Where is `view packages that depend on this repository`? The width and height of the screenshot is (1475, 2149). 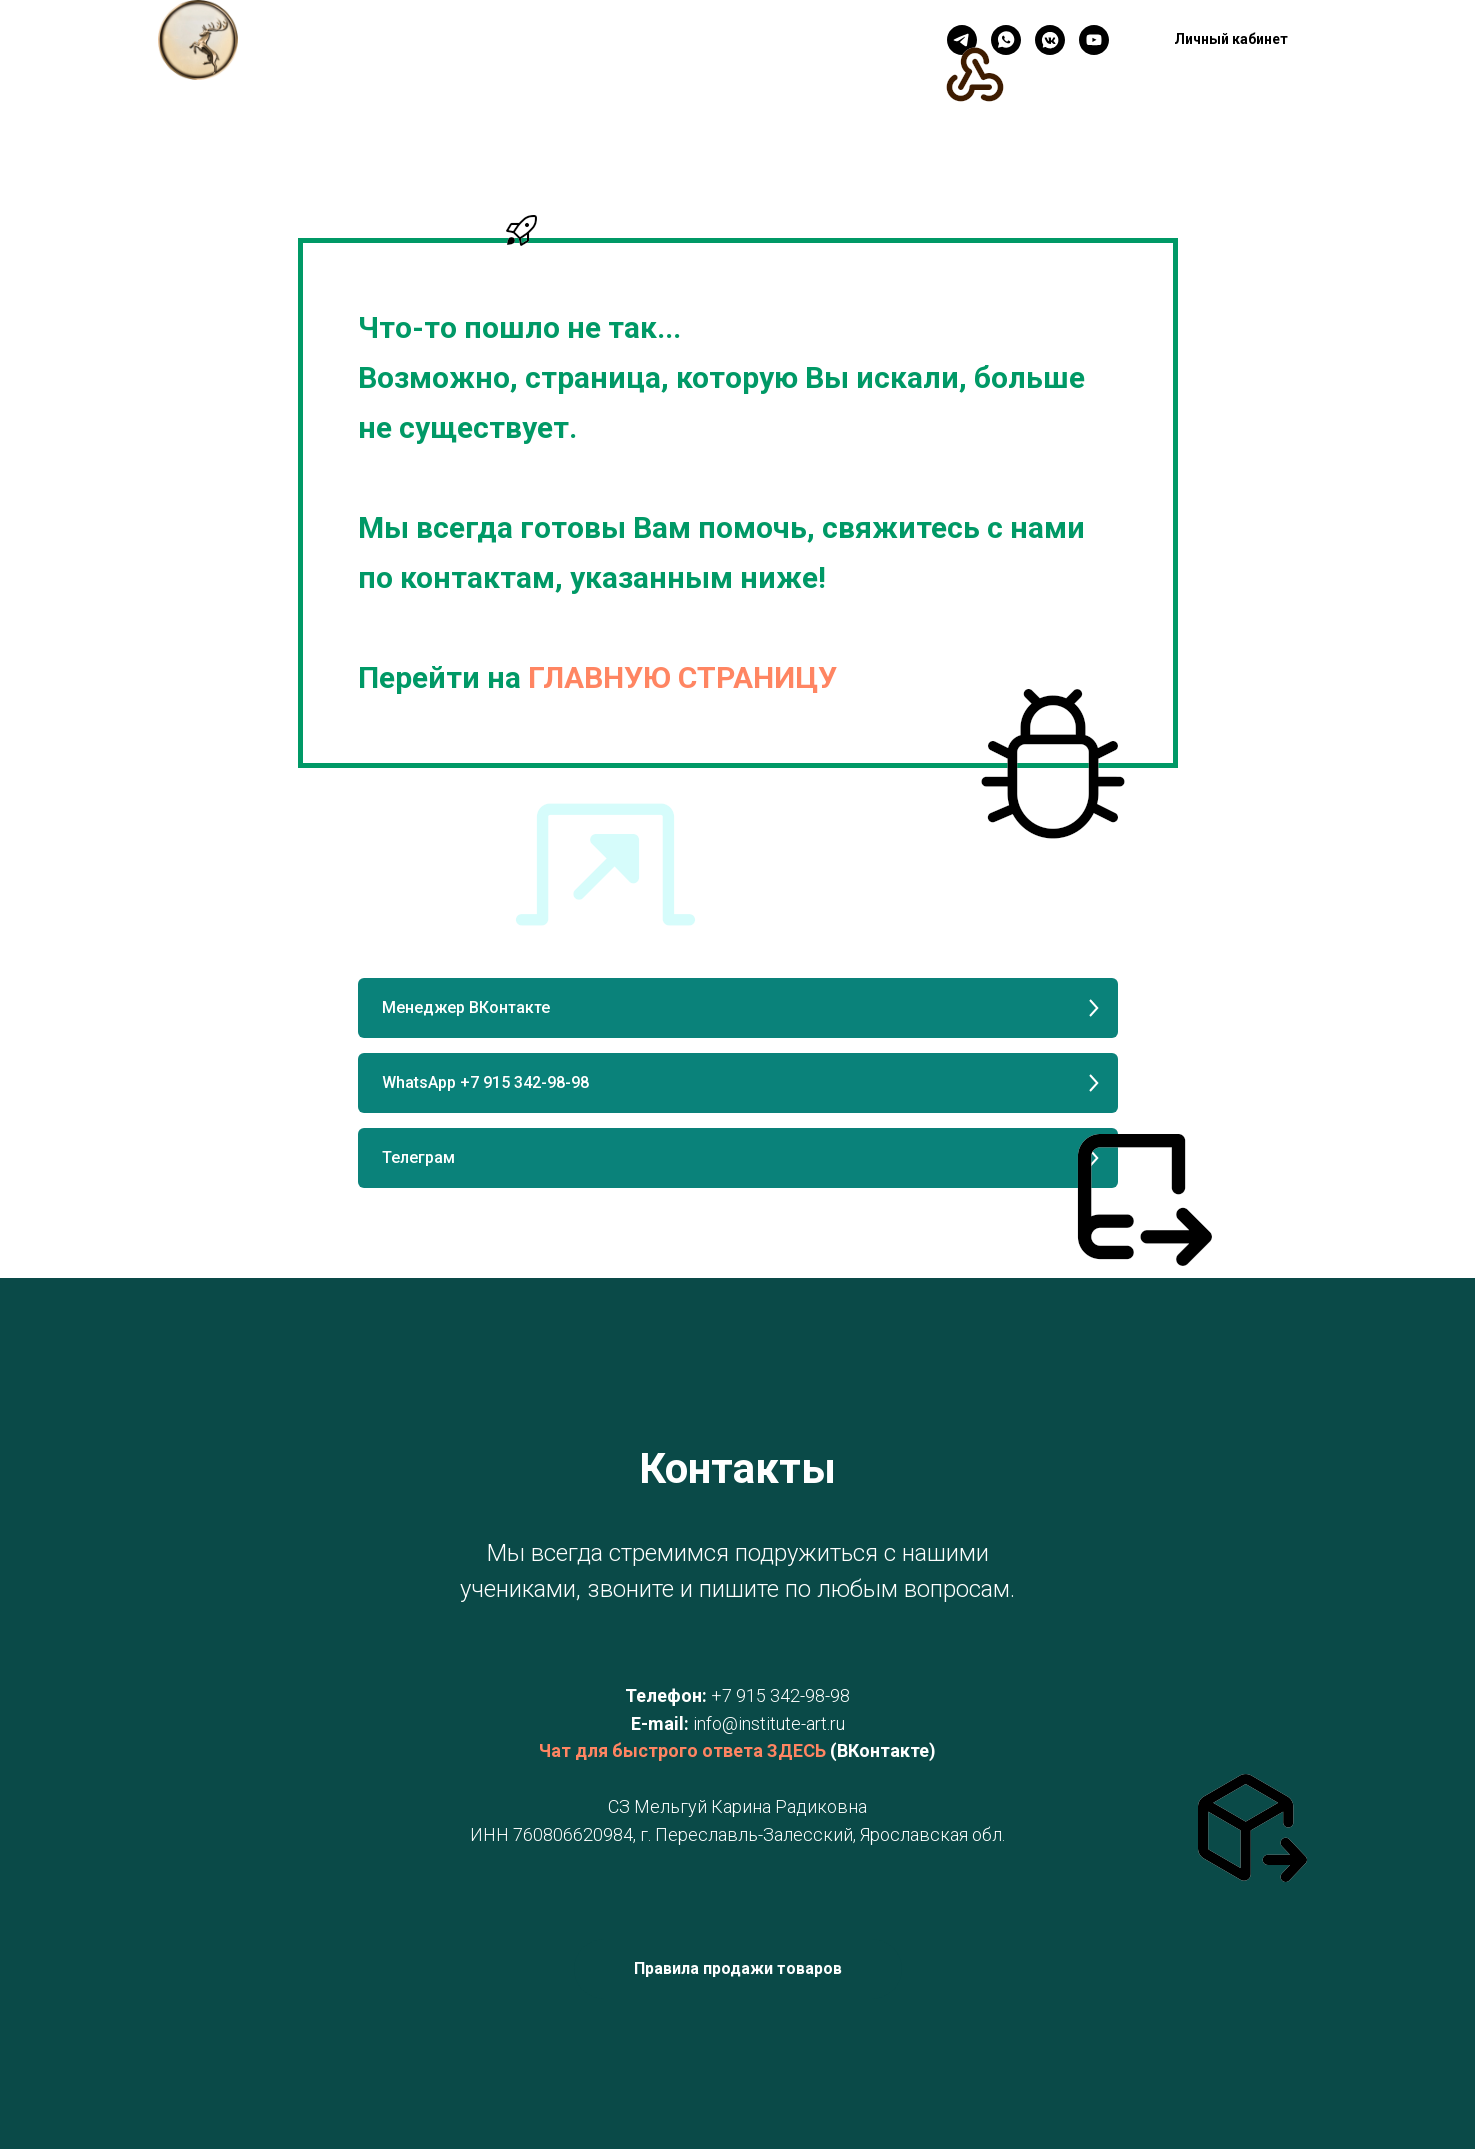 view packages that depend on this repository is located at coordinates (1252, 1827).